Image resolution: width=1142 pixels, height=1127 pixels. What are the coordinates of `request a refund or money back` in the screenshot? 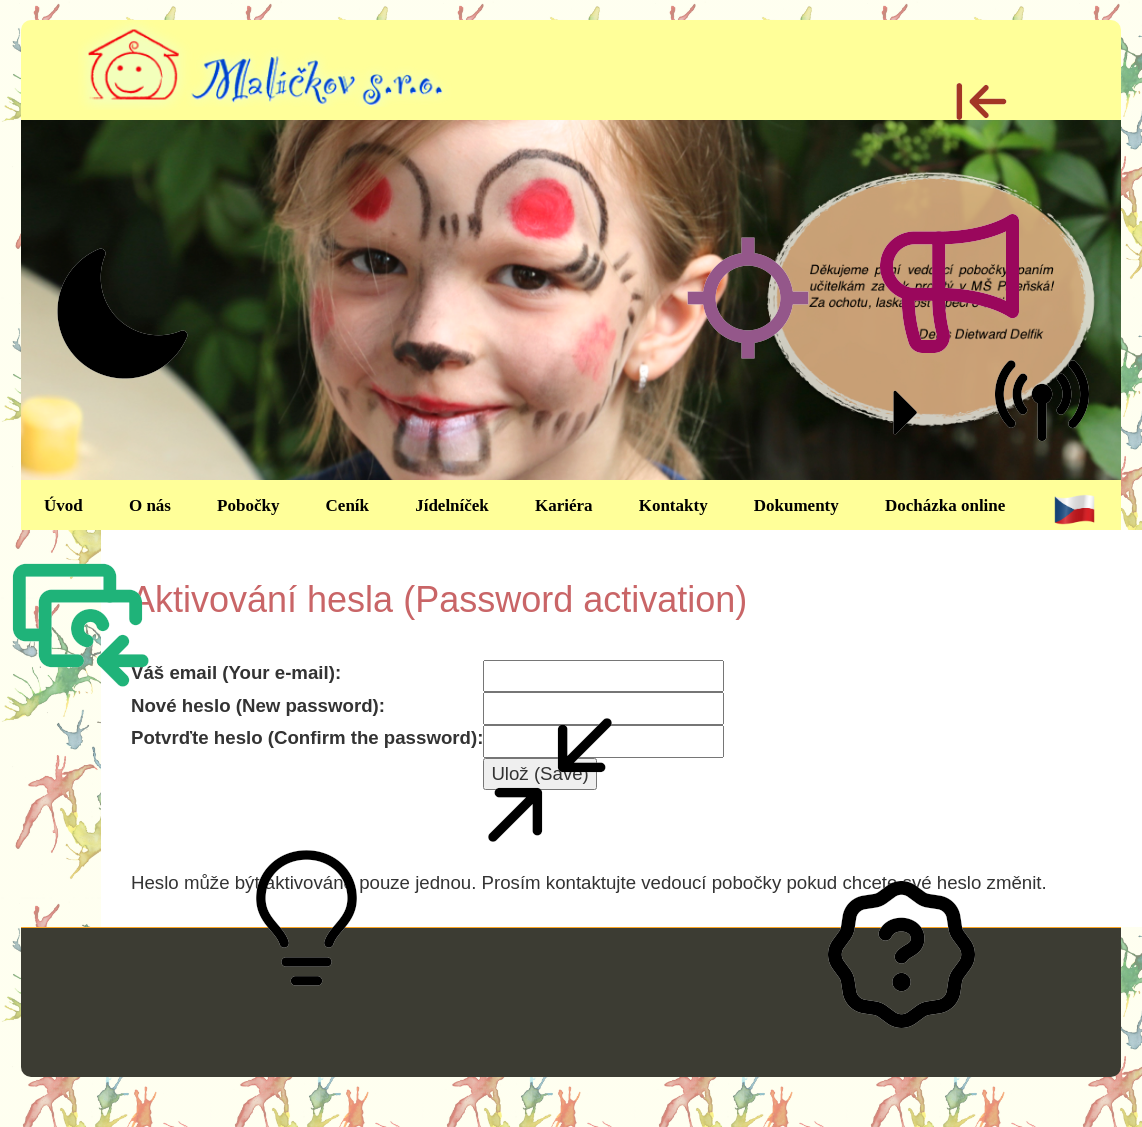 It's located at (77, 615).